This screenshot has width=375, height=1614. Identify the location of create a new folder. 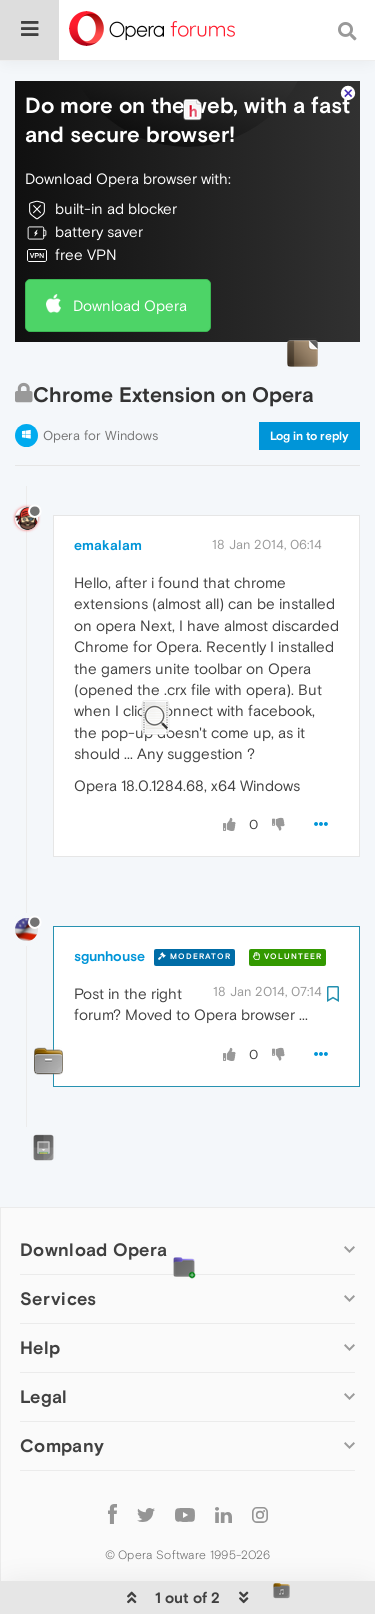
(184, 1267).